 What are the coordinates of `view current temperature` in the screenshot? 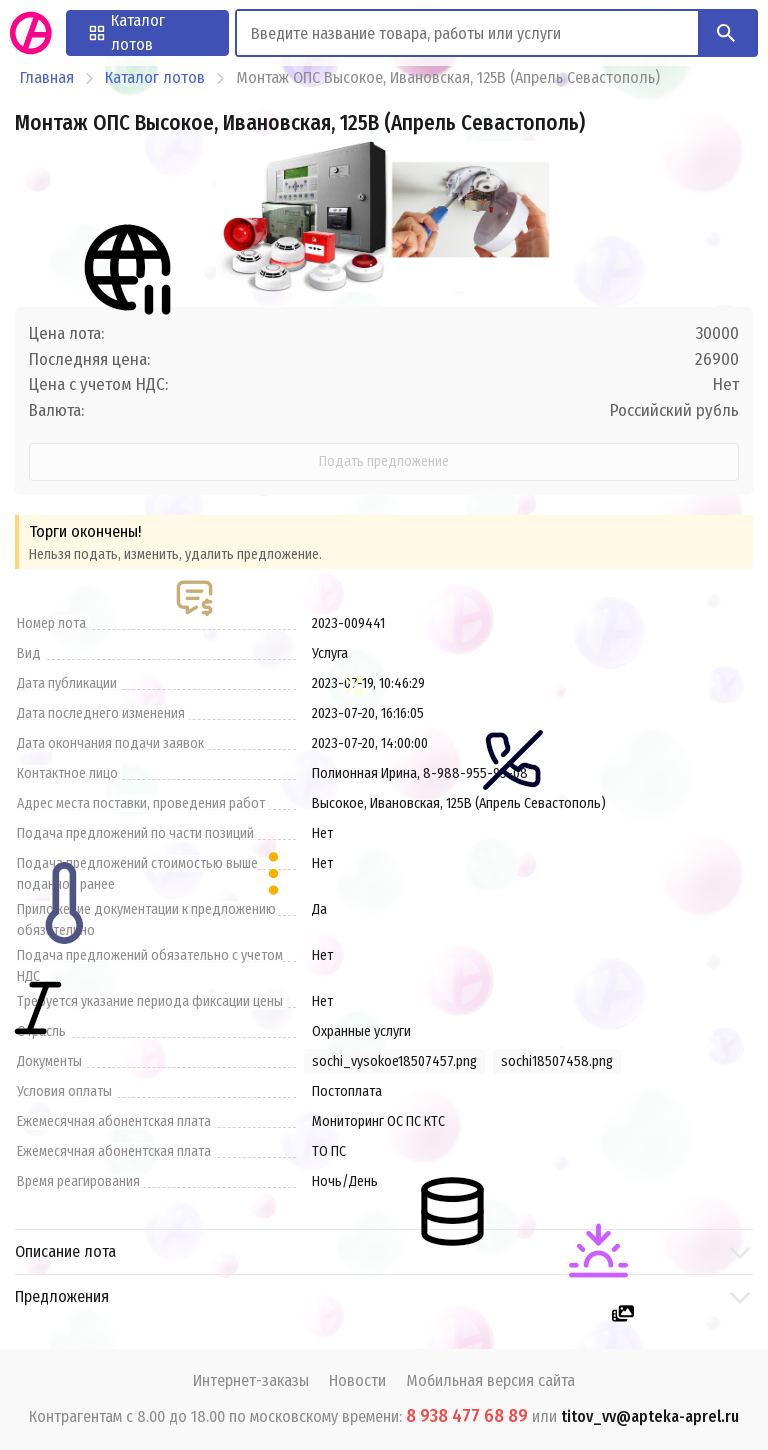 It's located at (66, 903).